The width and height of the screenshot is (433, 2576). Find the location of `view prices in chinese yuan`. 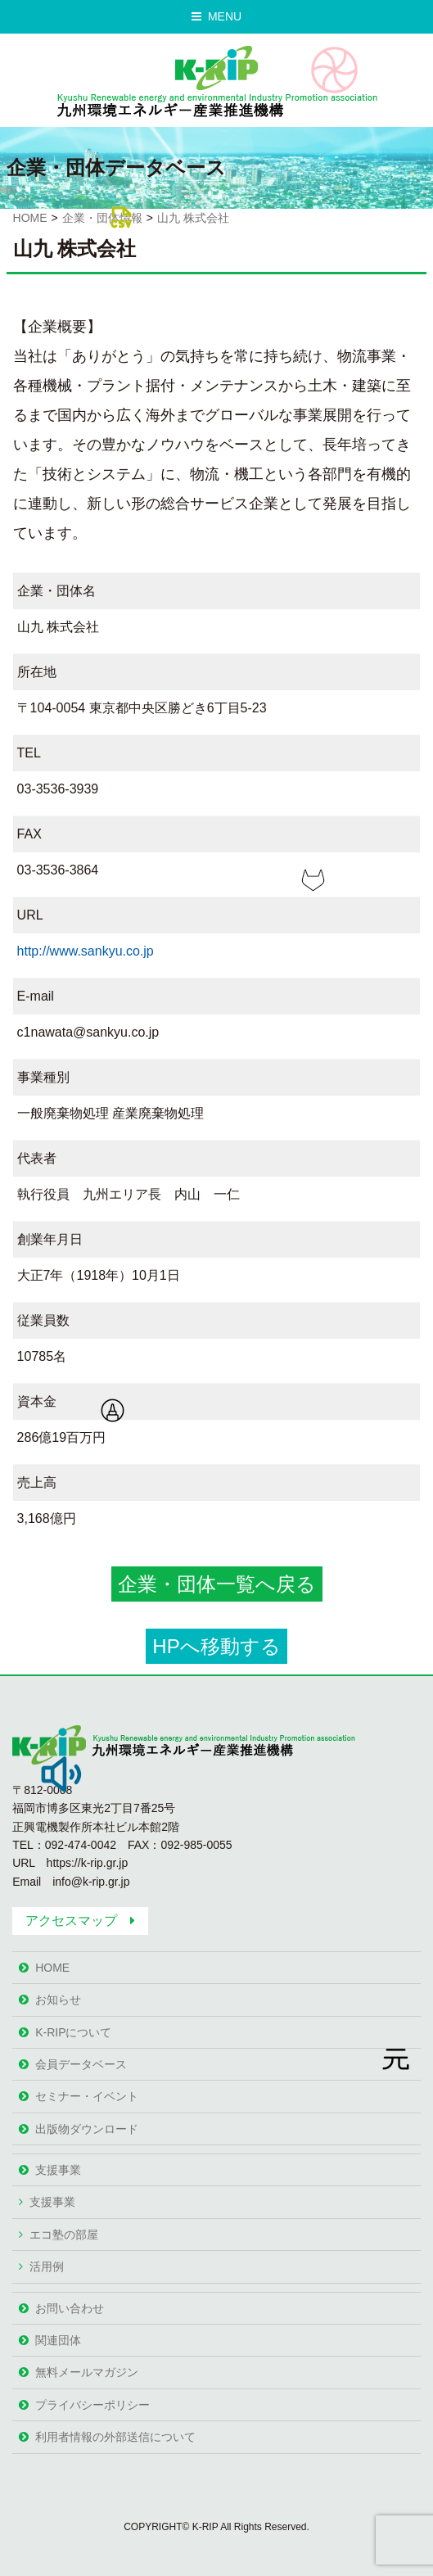

view prices in chinese yuan is located at coordinates (395, 2059).